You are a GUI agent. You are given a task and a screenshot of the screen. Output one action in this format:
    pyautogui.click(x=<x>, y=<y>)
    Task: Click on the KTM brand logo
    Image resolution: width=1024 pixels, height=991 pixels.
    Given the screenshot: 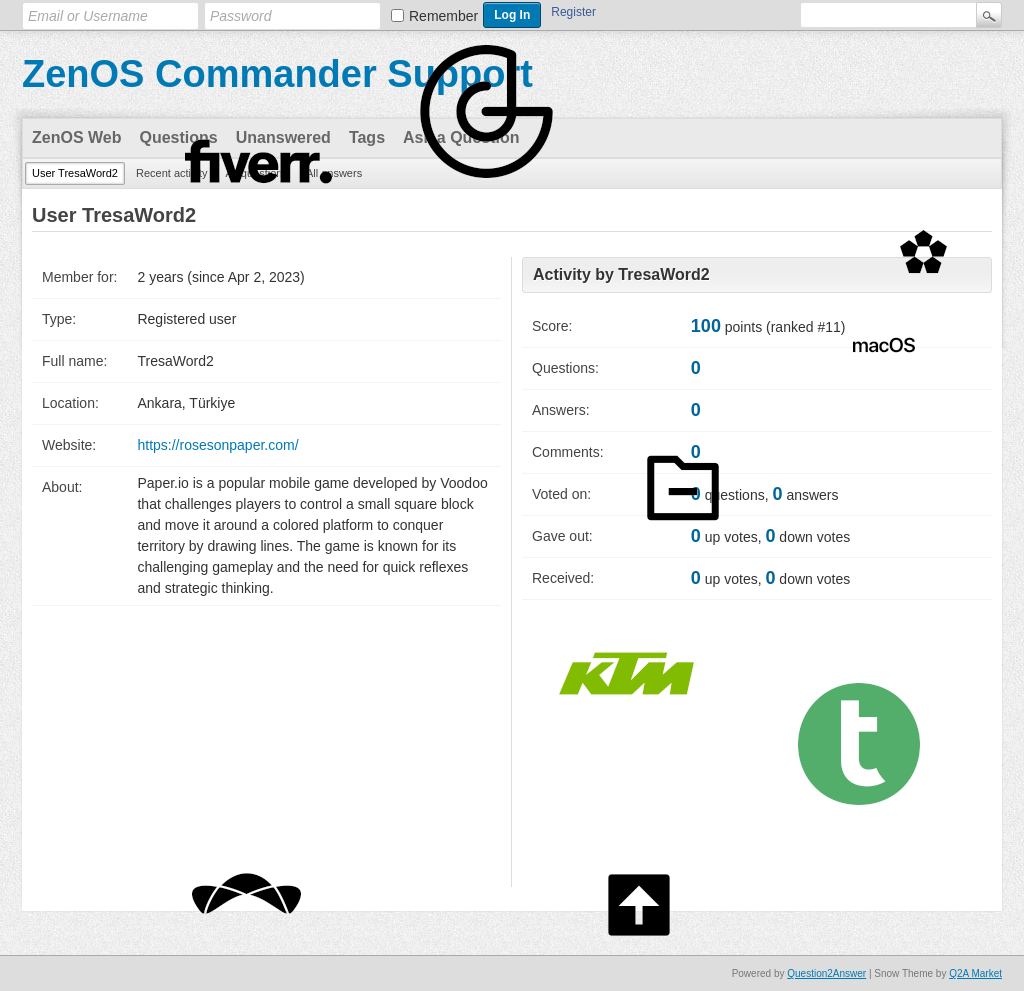 What is the action you would take?
    pyautogui.click(x=626, y=673)
    